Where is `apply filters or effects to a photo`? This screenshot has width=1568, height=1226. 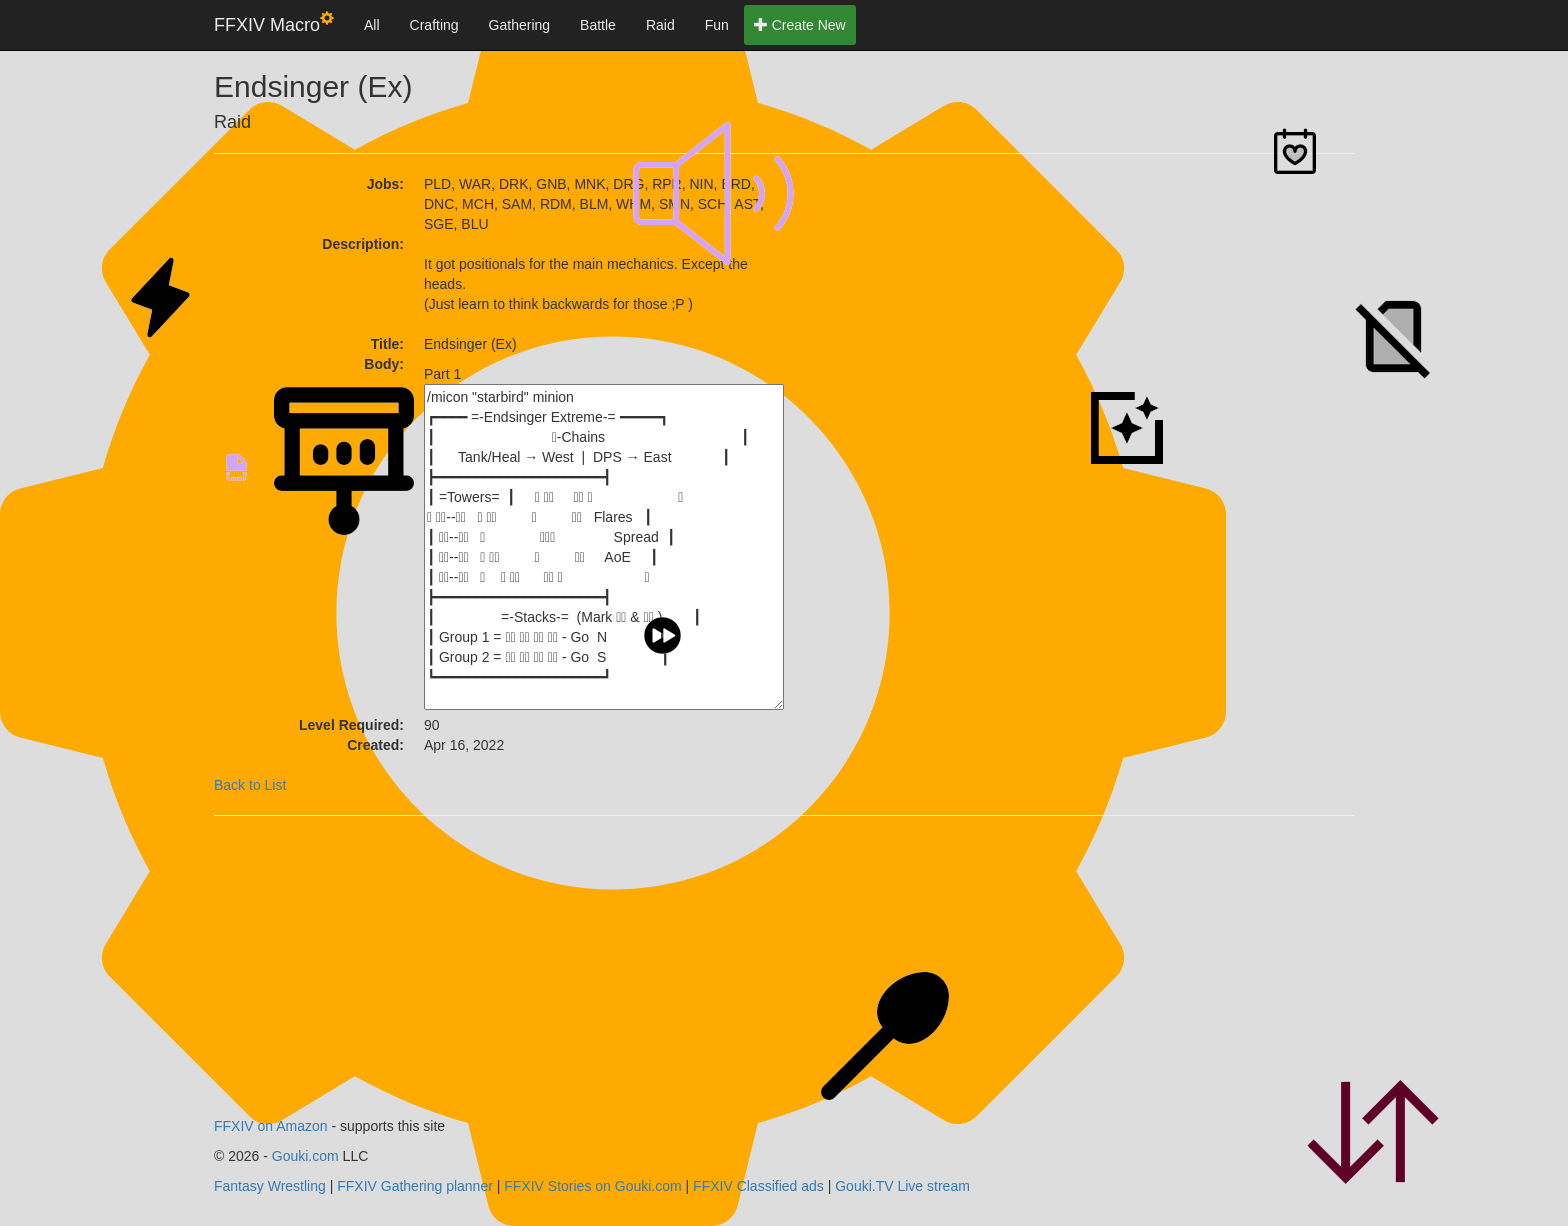 apply filters or effects to a photo is located at coordinates (1127, 428).